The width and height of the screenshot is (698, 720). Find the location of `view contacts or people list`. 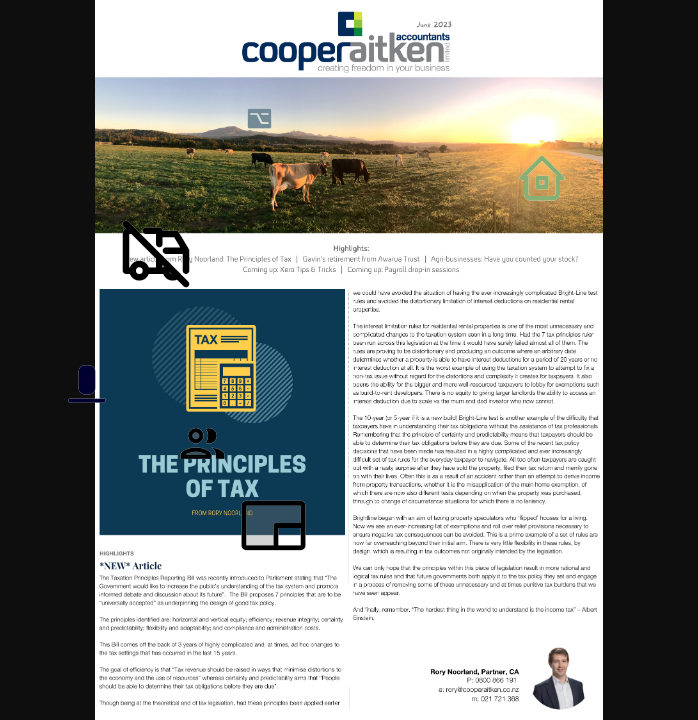

view contacts or people list is located at coordinates (202, 443).